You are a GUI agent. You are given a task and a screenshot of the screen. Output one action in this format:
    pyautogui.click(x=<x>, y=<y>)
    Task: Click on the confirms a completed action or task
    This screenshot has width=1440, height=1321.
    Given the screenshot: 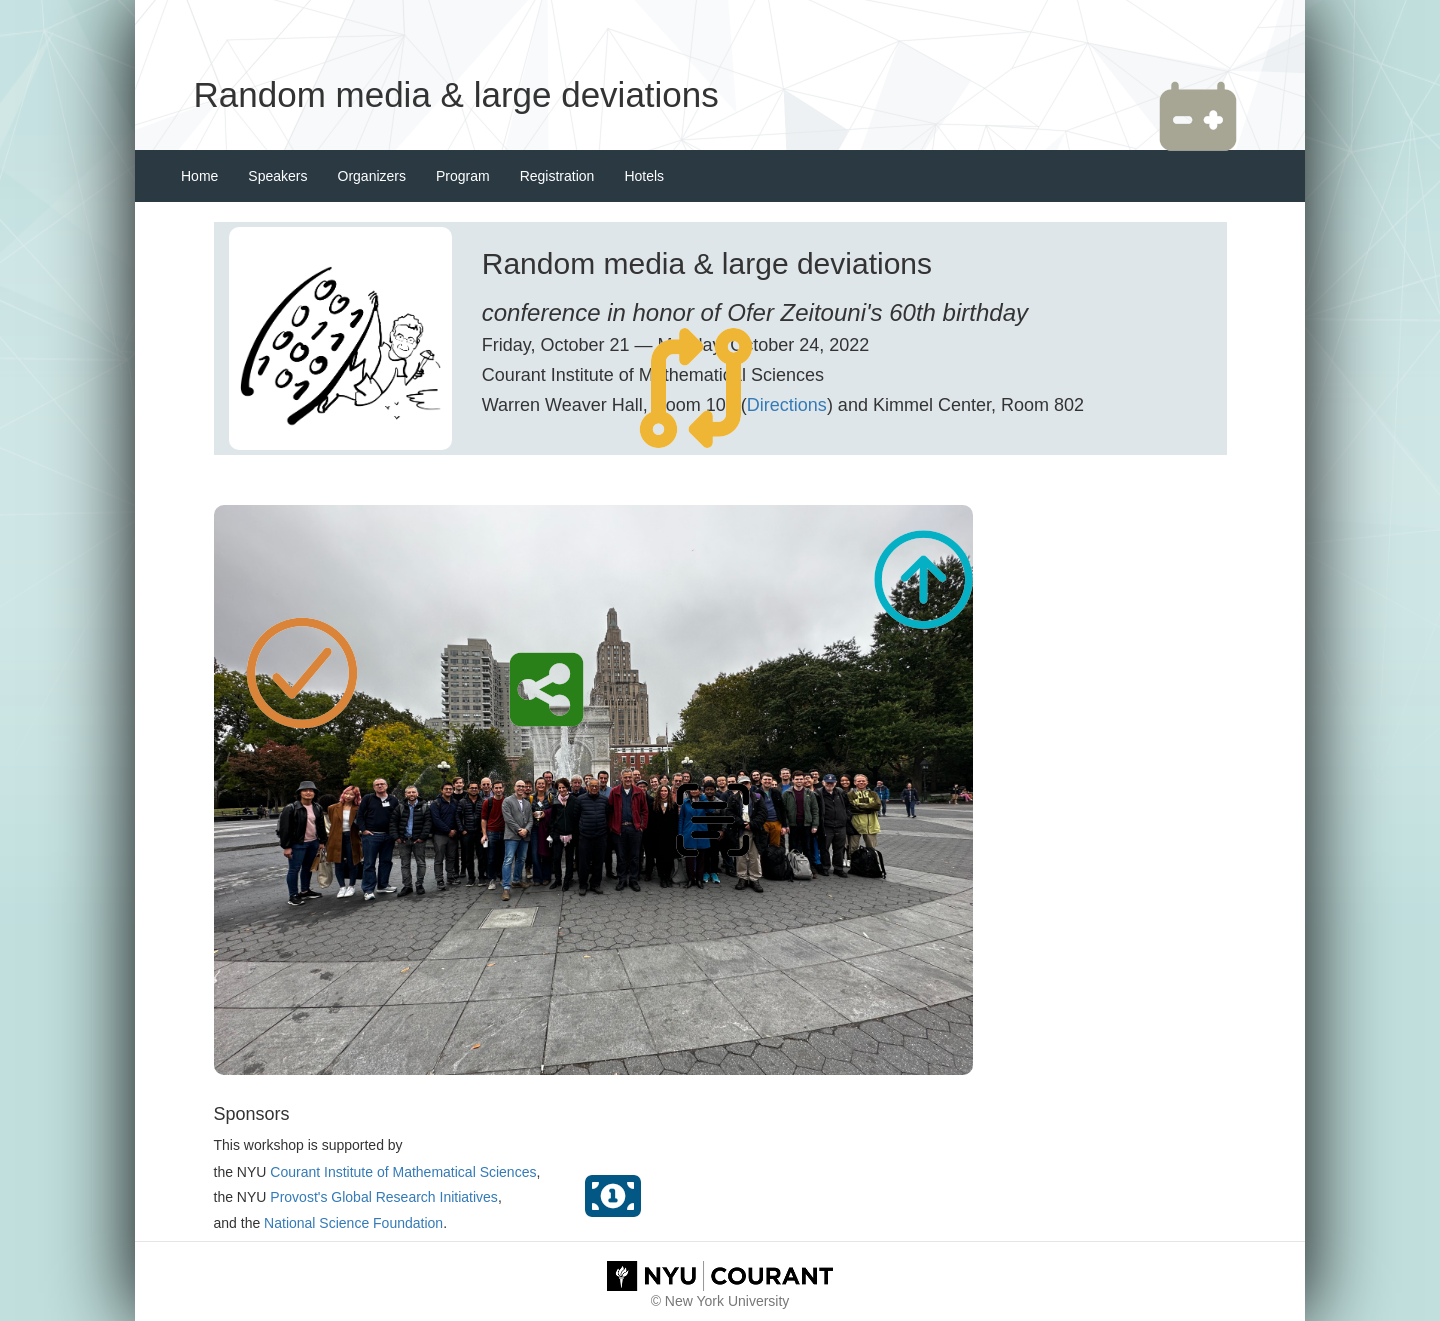 What is the action you would take?
    pyautogui.click(x=302, y=673)
    